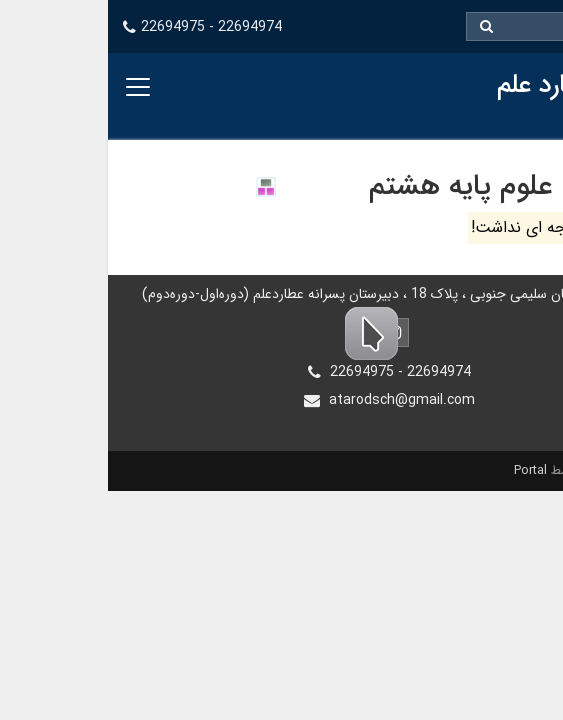 The image size is (563, 720). I want to click on open cursor preferences settings, so click(371, 333).